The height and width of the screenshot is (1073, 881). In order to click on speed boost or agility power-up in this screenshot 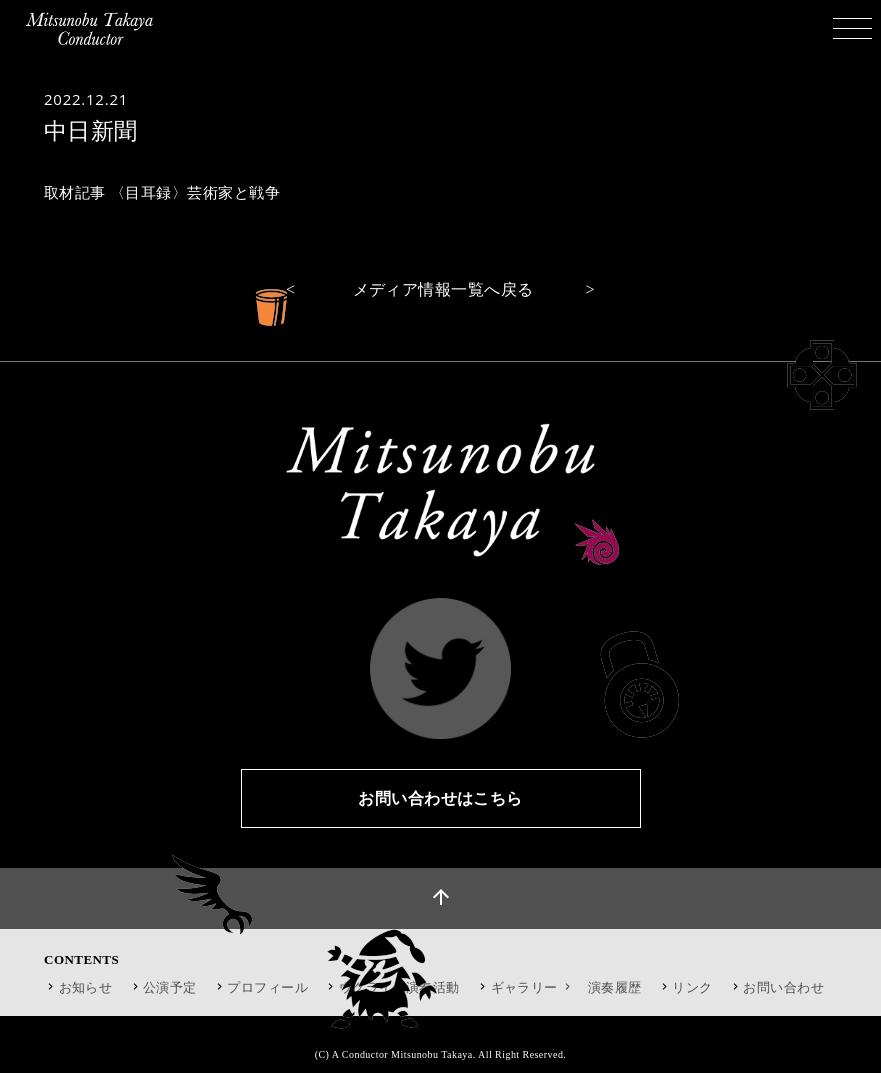, I will do `click(212, 895)`.